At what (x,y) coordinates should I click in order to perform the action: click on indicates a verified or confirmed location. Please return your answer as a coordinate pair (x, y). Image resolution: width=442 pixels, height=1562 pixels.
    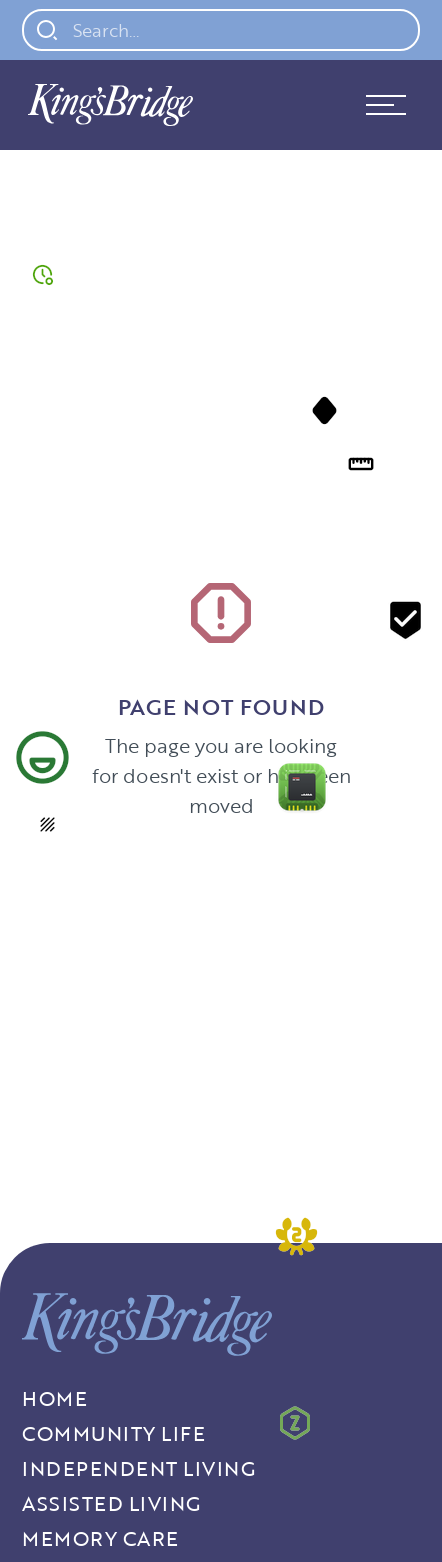
    Looking at the image, I should click on (405, 620).